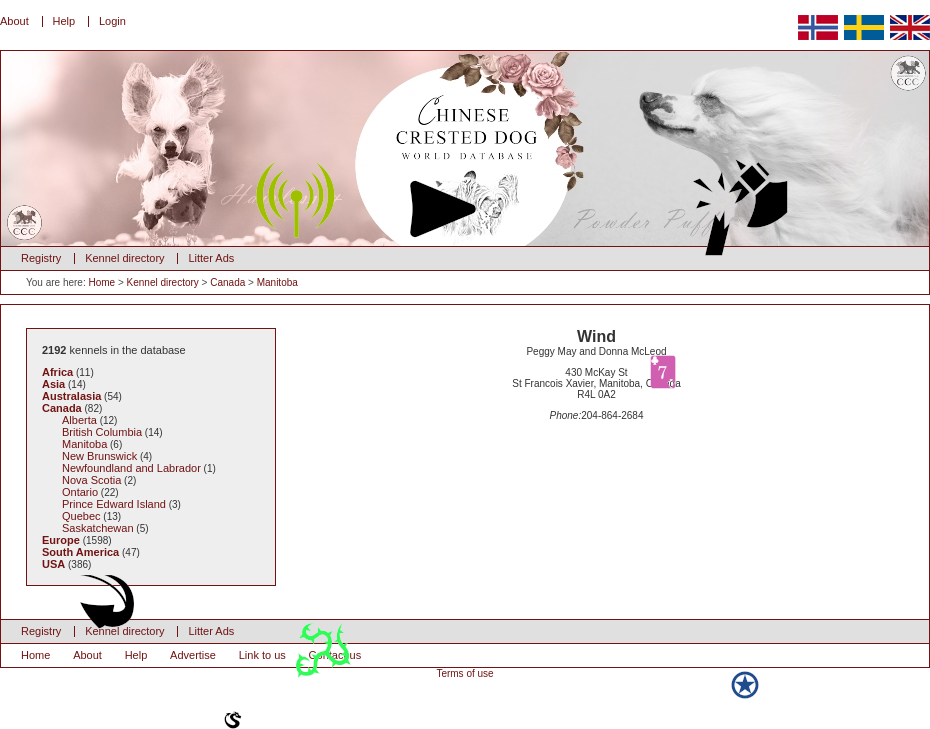 Image resolution: width=930 pixels, height=729 pixels. What do you see at coordinates (107, 602) in the screenshot?
I see `go back to previous screen` at bounding box center [107, 602].